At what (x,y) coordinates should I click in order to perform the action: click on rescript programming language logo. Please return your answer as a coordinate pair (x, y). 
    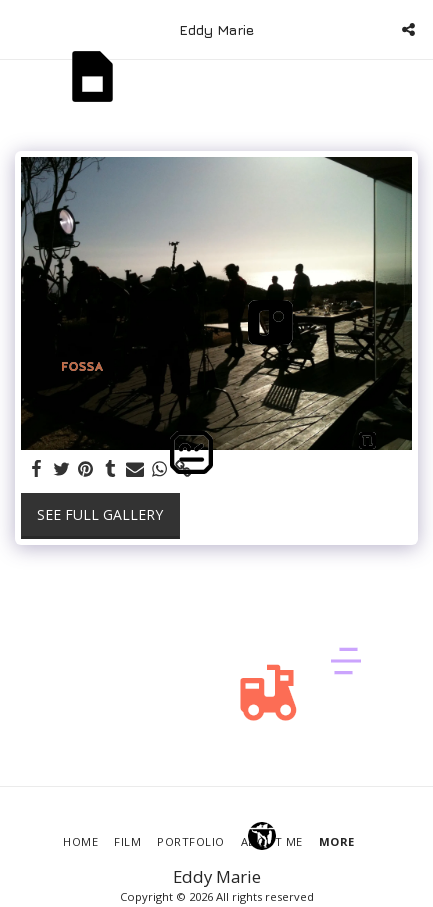
    Looking at the image, I should click on (270, 322).